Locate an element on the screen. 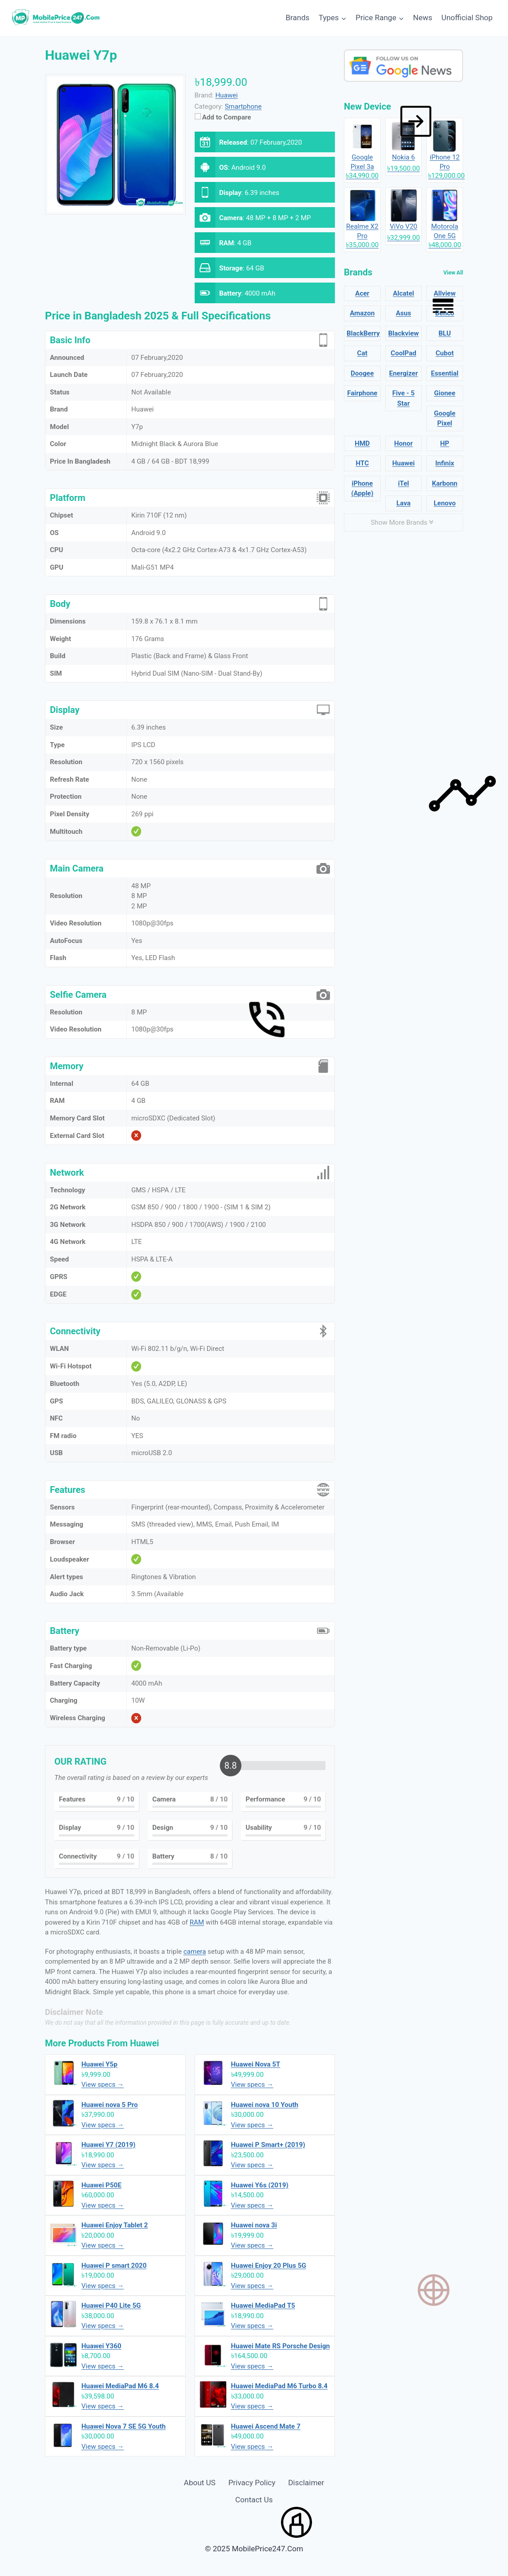 Image resolution: width=508 pixels, height=2576 pixels. view analytics and statistics is located at coordinates (462, 793).